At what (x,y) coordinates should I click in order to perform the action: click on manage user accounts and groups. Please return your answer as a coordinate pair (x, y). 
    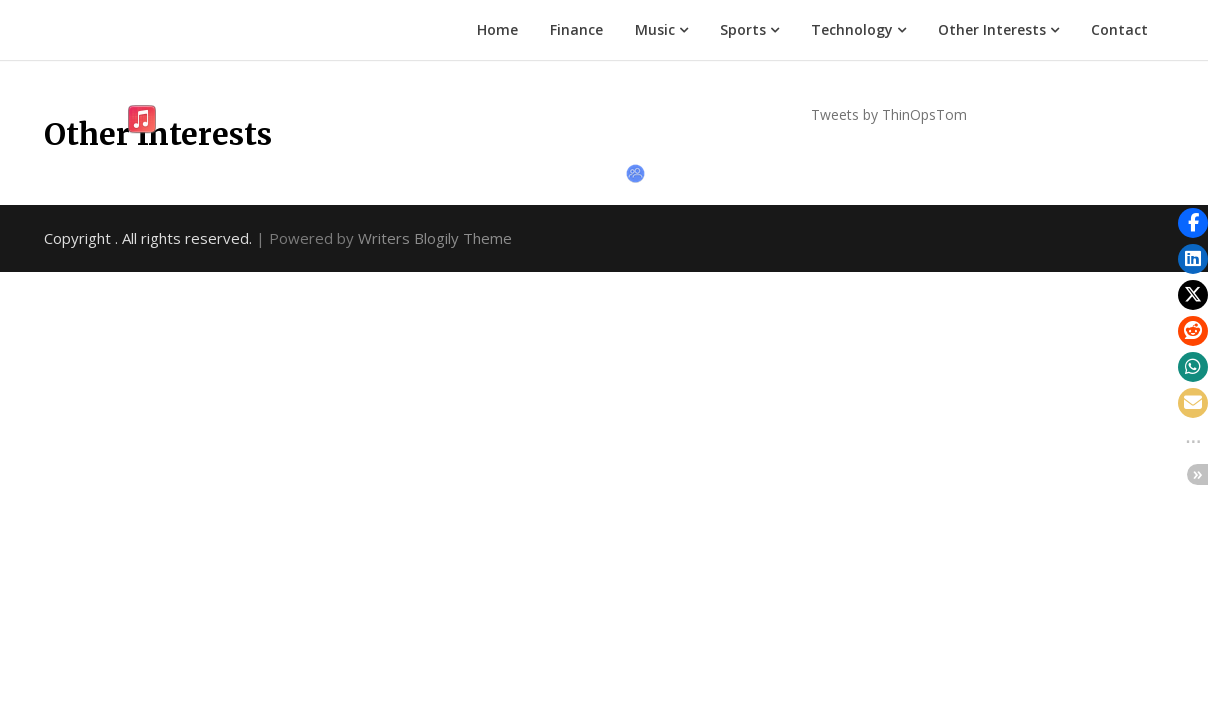
    Looking at the image, I should click on (635, 173).